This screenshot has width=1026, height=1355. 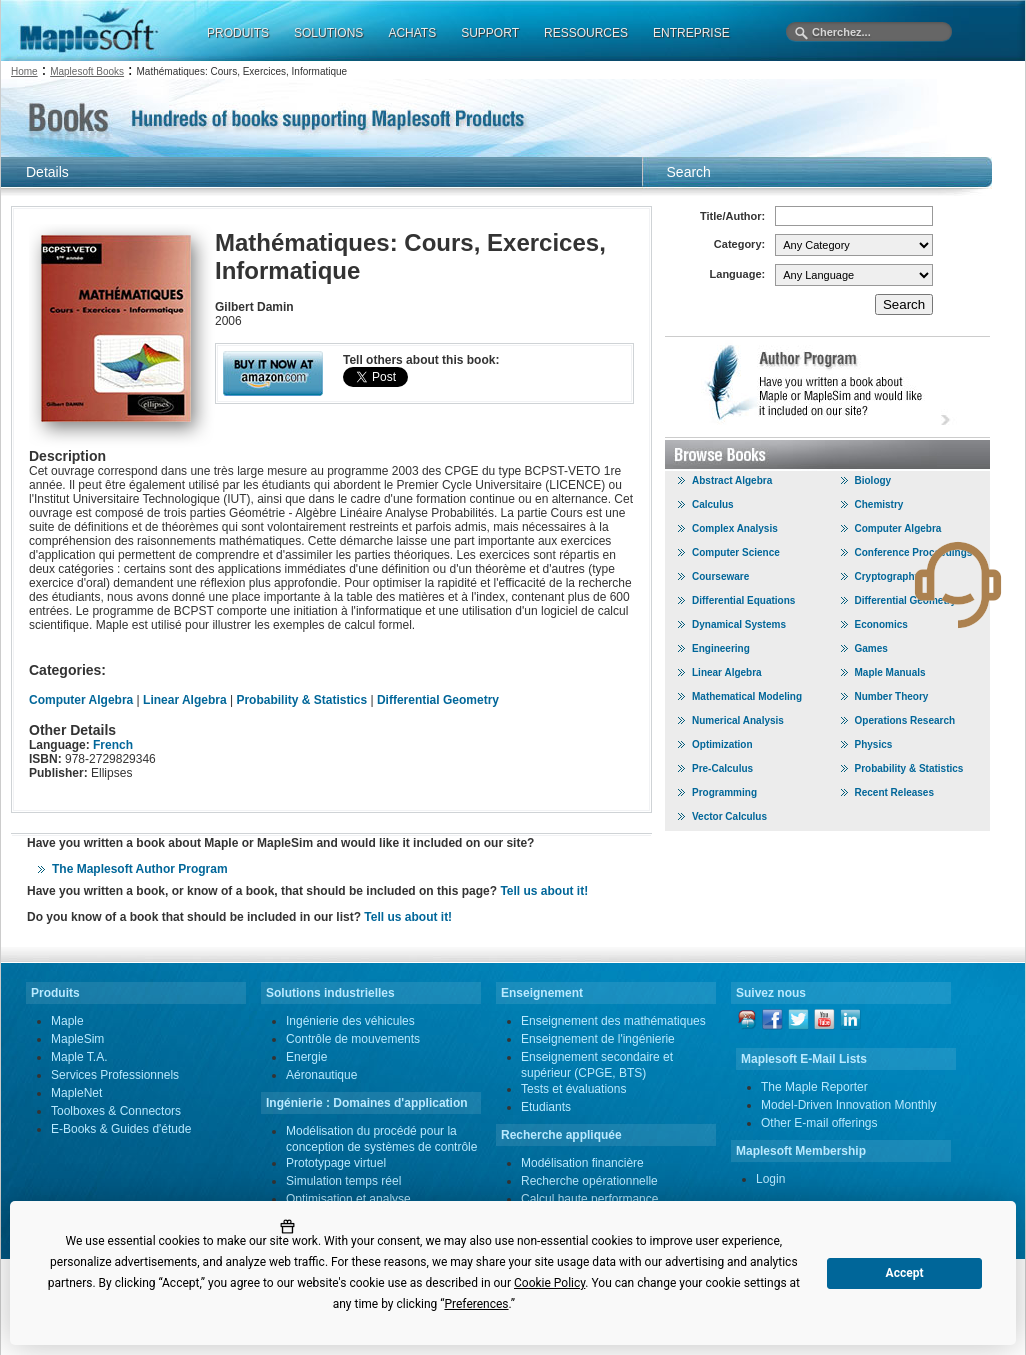 I want to click on view available rewards or gifts, so click(x=287, y=1226).